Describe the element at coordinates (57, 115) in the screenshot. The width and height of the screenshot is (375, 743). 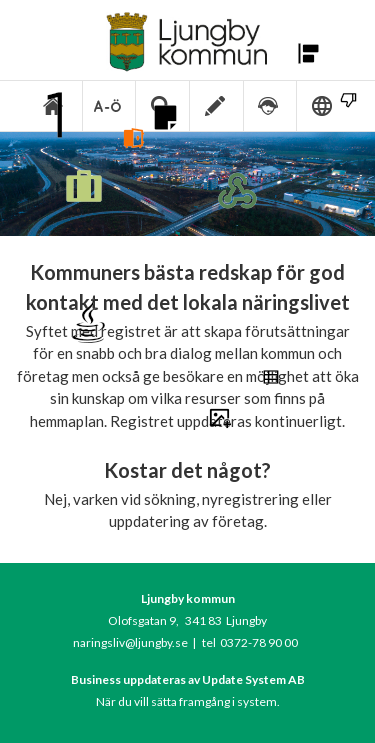
I see `indicates first item or top priority` at that location.